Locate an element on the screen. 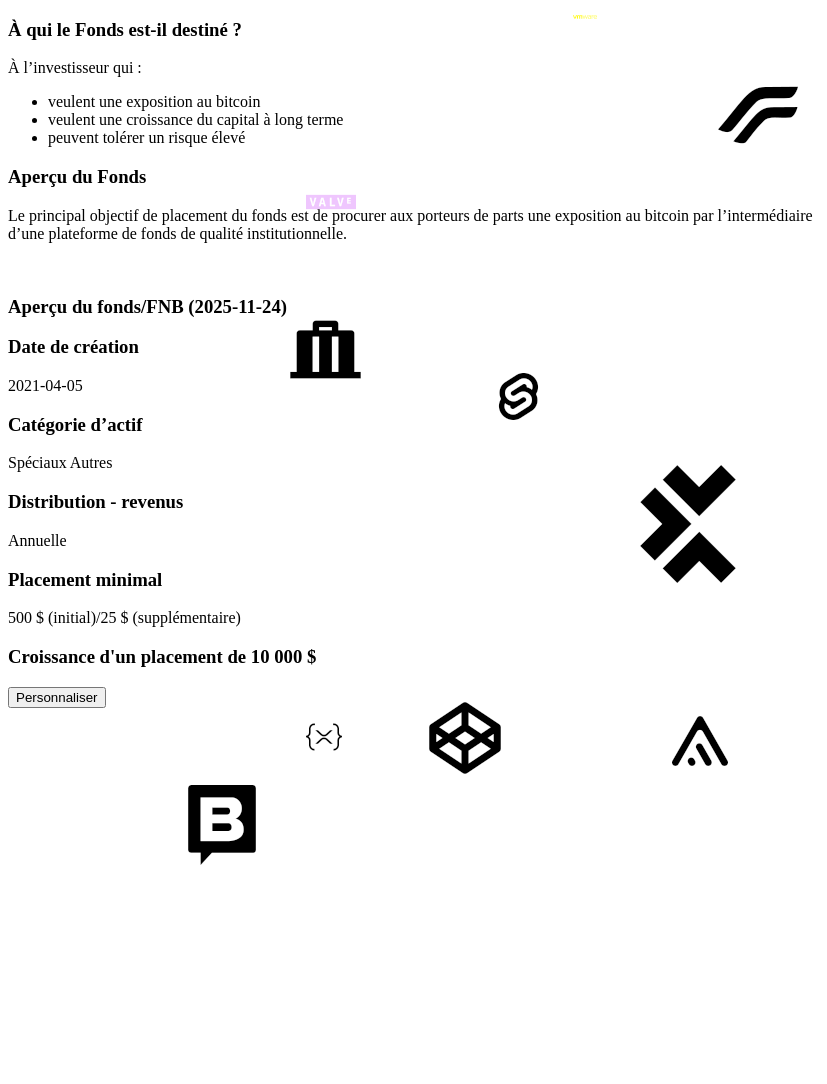  Resurrection Remix OS logo is located at coordinates (758, 115).